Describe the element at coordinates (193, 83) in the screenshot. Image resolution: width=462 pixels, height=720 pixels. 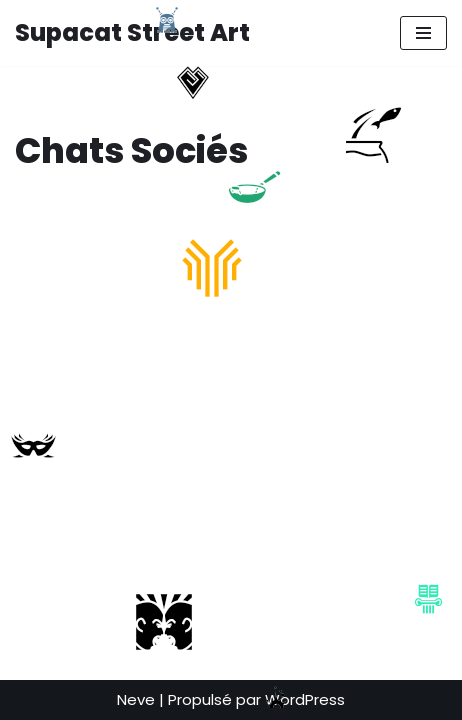
I see `indicates a rare or valuable in-game resource` at that location.